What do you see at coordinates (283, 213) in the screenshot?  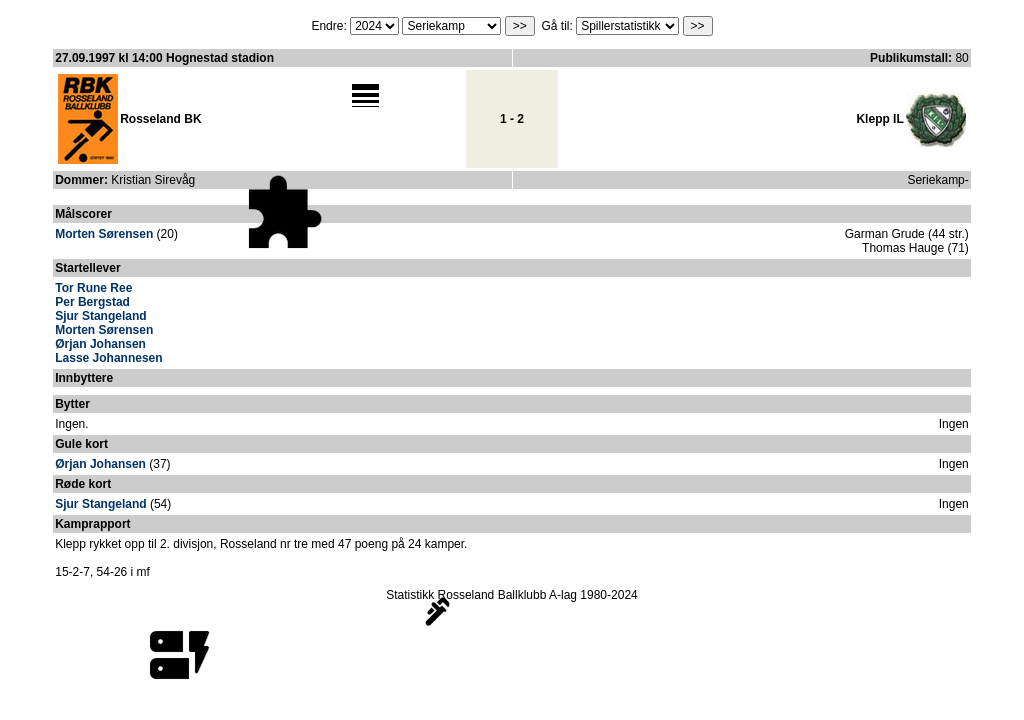 I see `manage browser extensions` at bounding box center [283, 213].